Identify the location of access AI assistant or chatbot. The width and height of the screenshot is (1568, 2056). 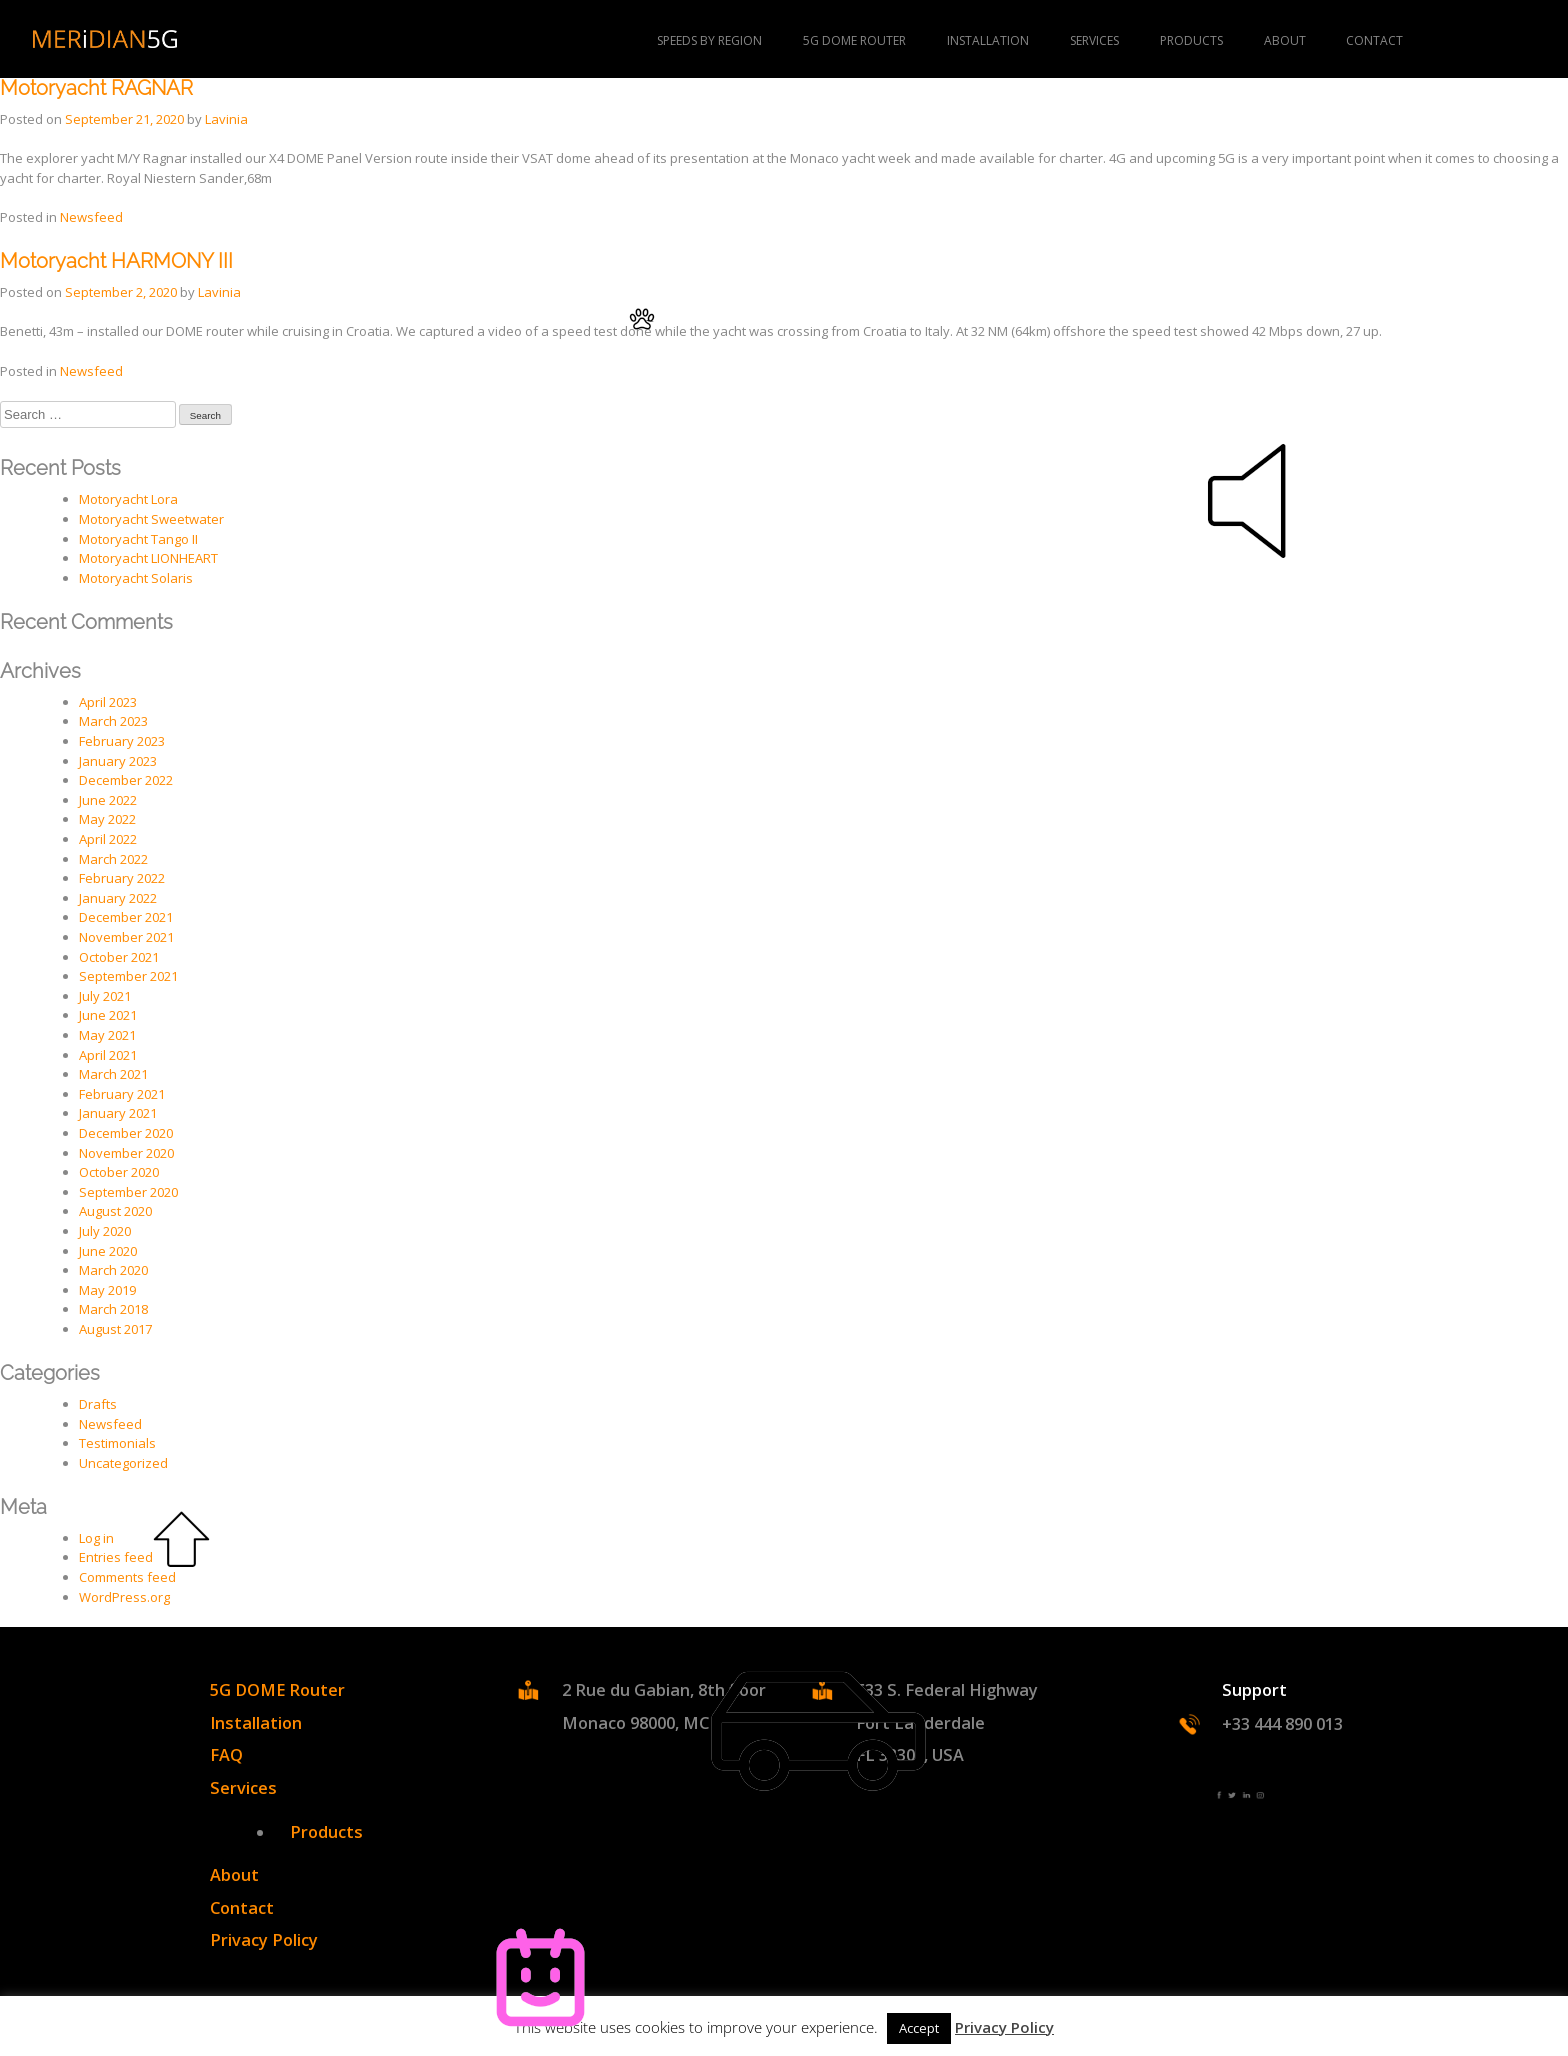
(540, 1977).